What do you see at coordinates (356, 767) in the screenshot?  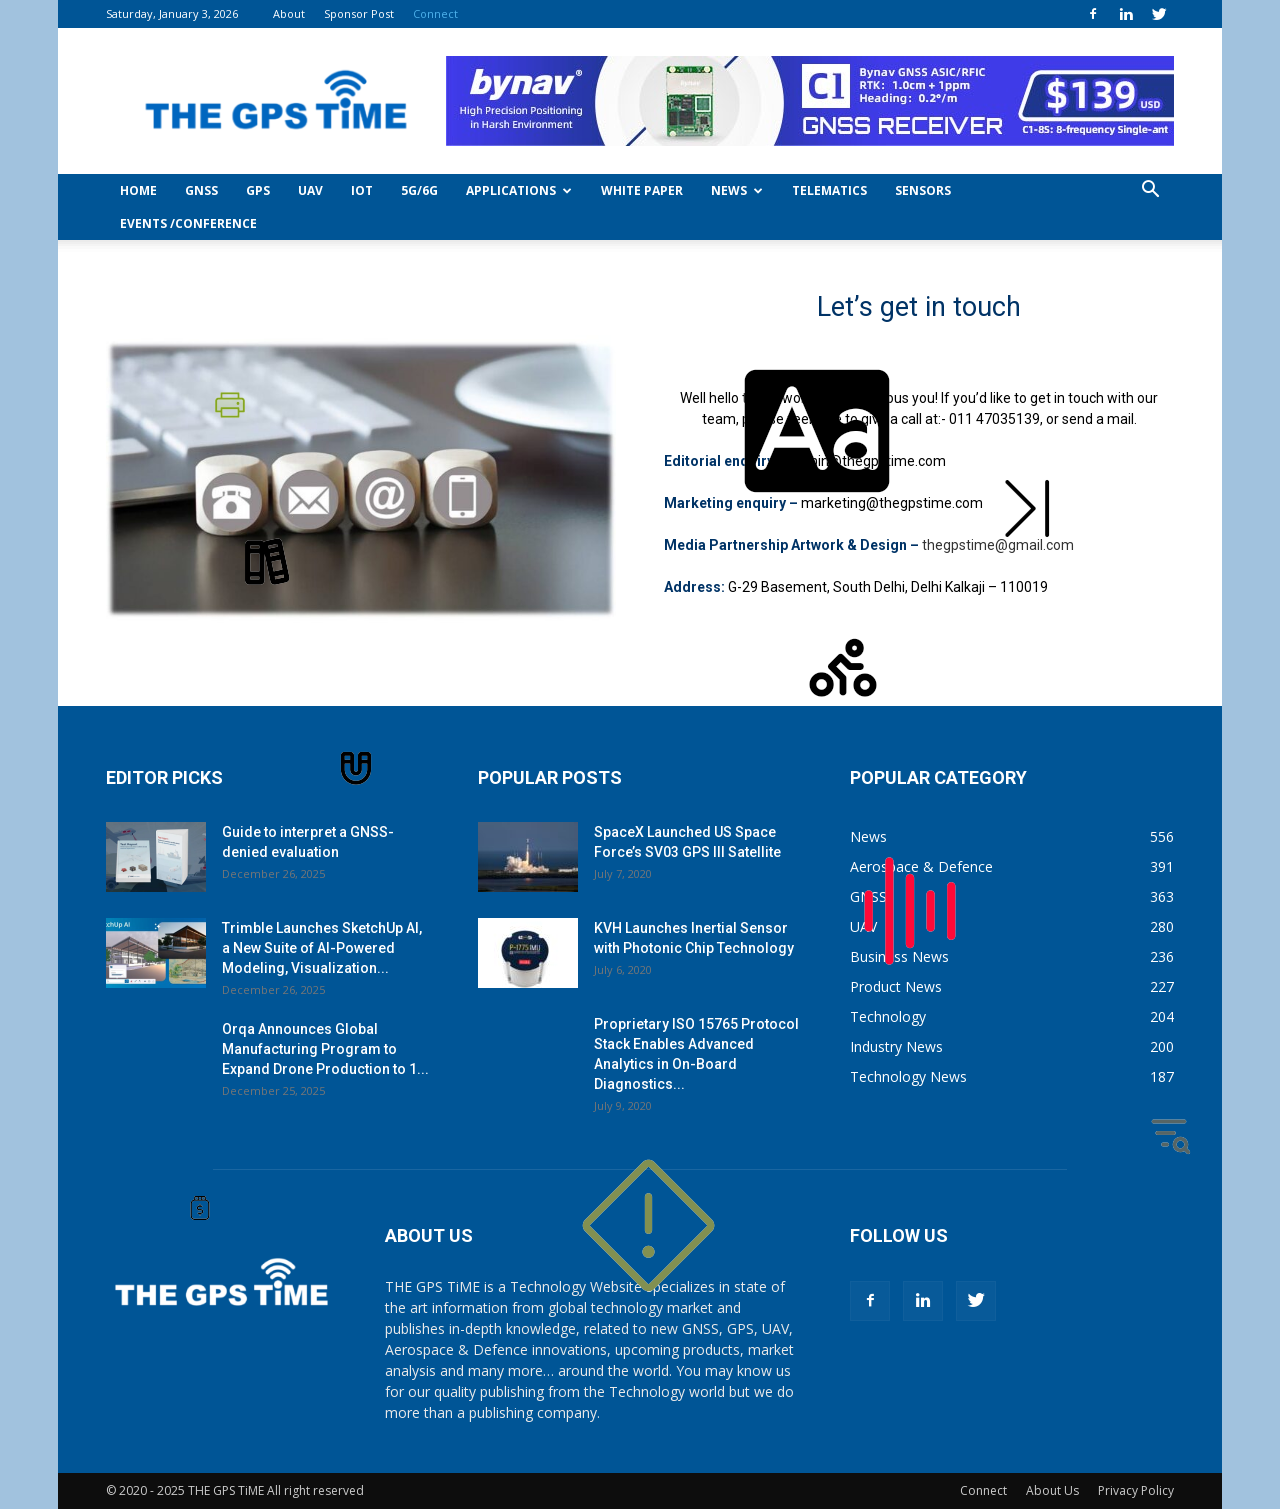 I see `activate magnetic selection or snapping tool` at bounding box center [356, 767].